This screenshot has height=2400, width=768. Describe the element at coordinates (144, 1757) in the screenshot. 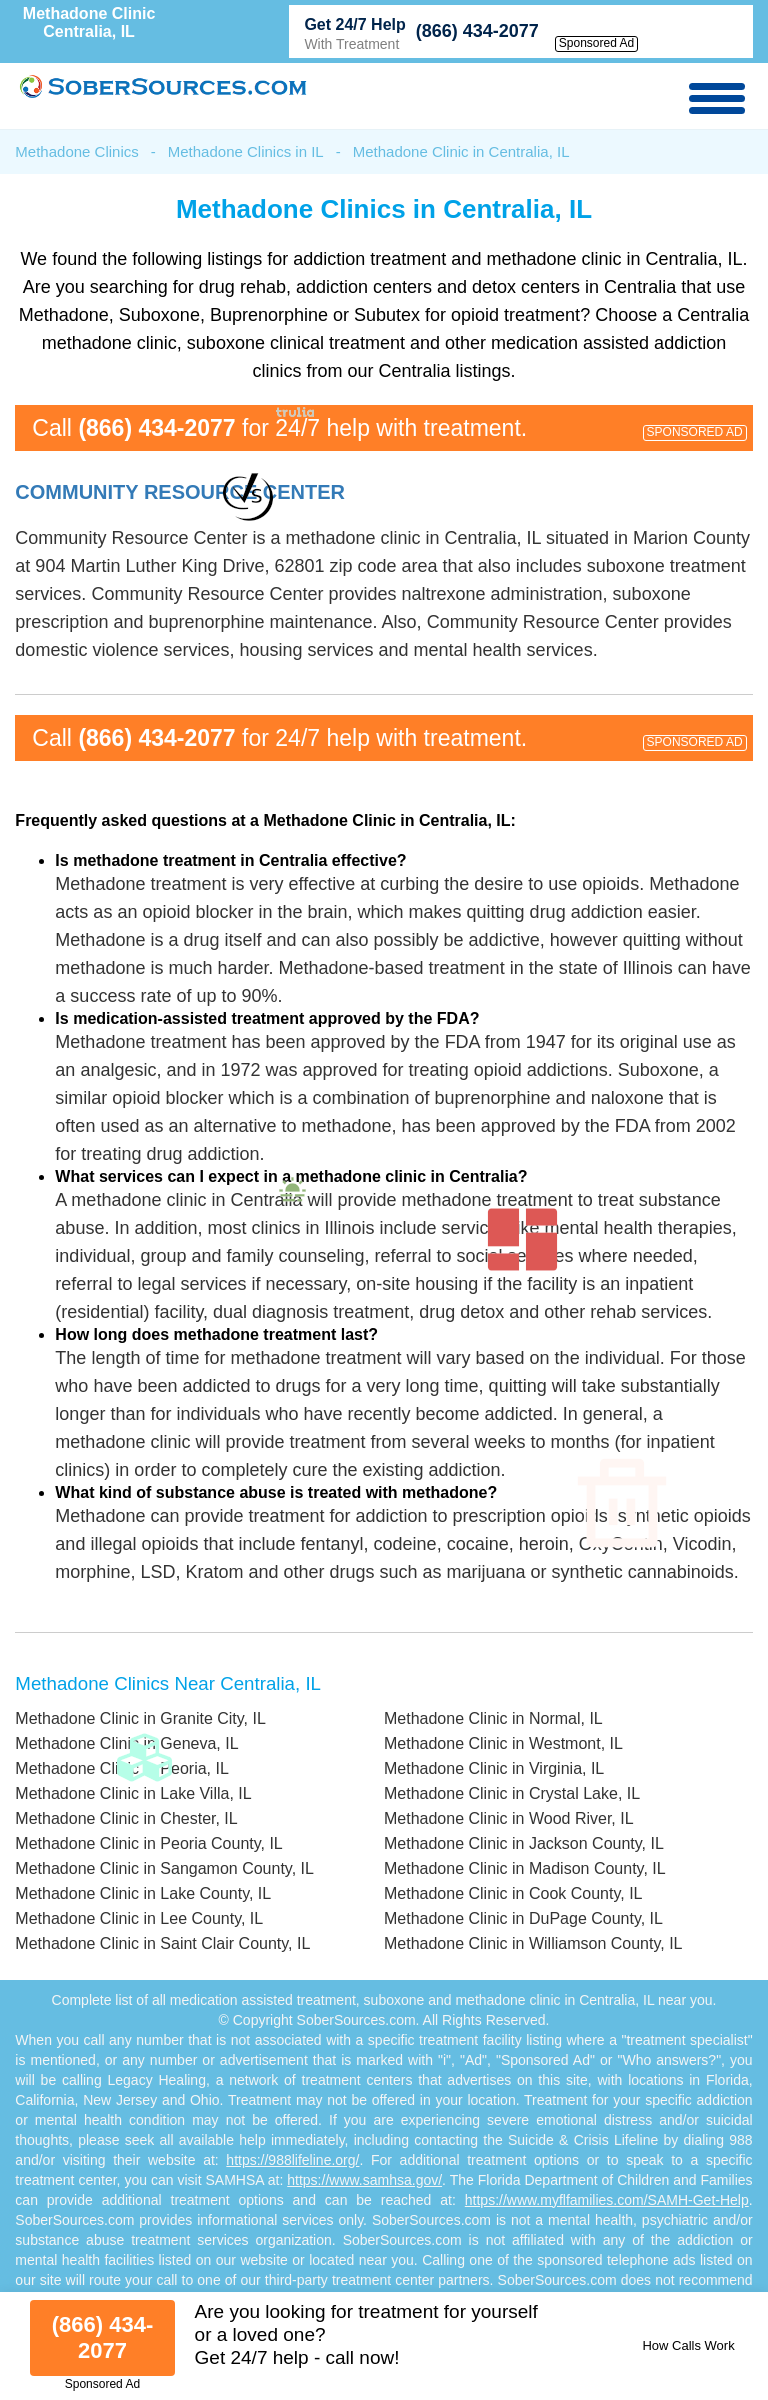

I see `visit docs.rs documentation site` at that location.